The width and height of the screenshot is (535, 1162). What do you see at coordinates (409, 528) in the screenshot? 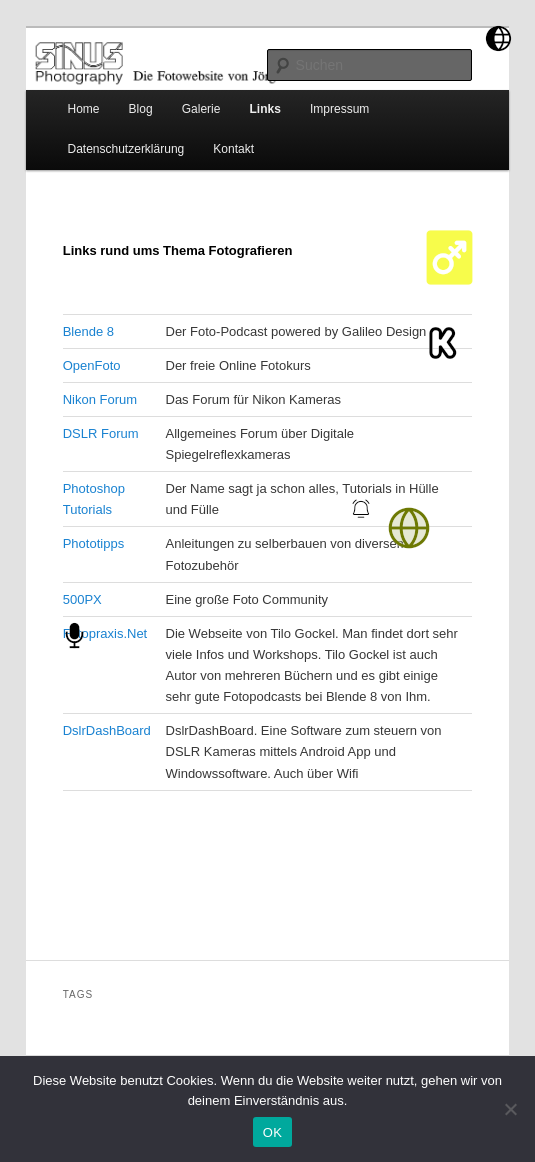
I see `switch to global or worldwide view` at bounding box center [409, 528].